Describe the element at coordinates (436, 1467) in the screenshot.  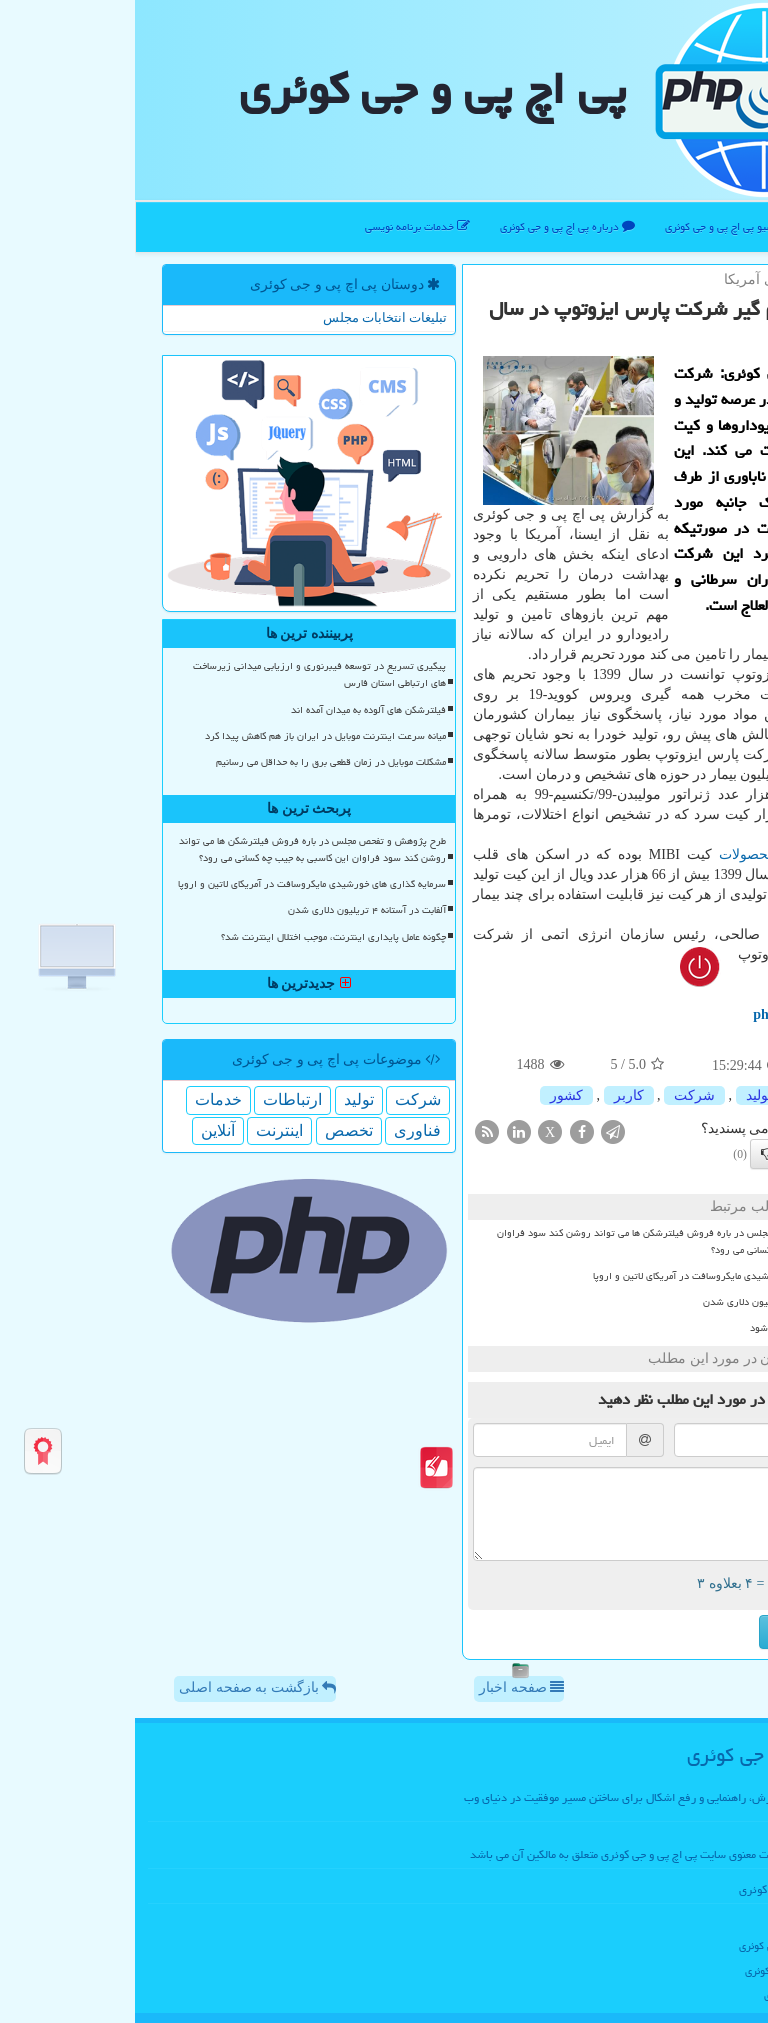
I see `an encapsulated postscript (.eps) file` at that location.